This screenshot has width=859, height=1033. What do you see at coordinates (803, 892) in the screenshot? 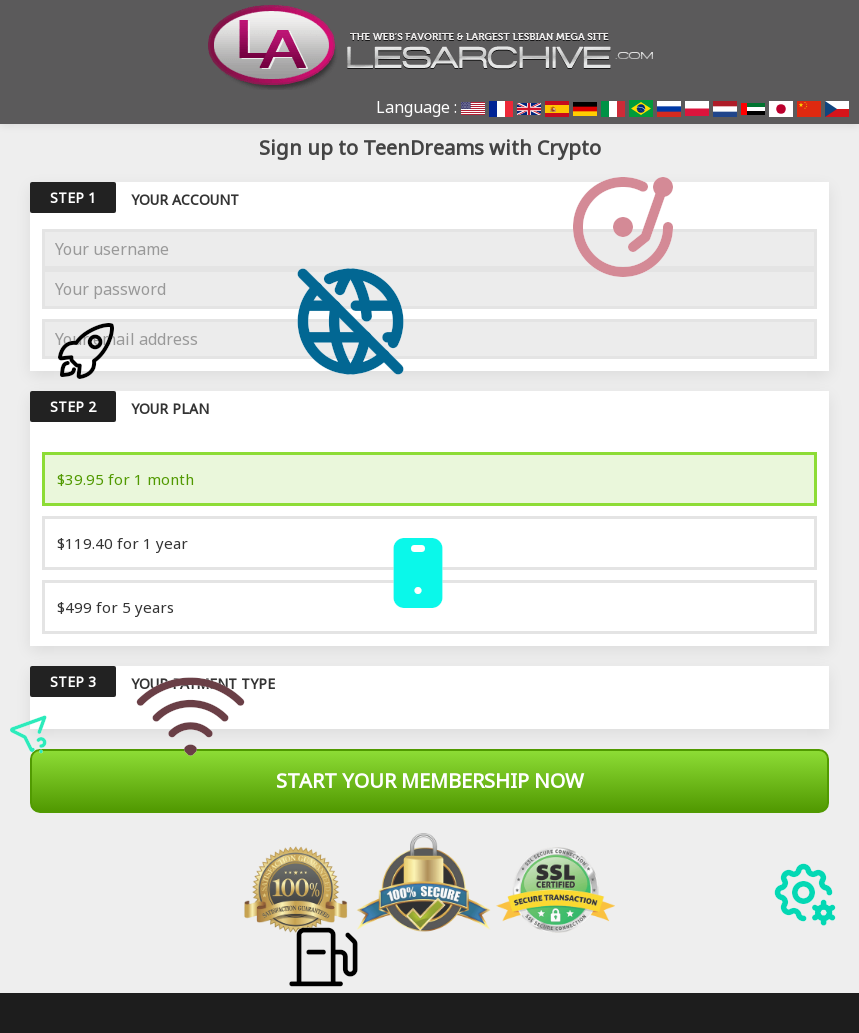
I see `access settings or preferences` at bounding box center [803, 892].